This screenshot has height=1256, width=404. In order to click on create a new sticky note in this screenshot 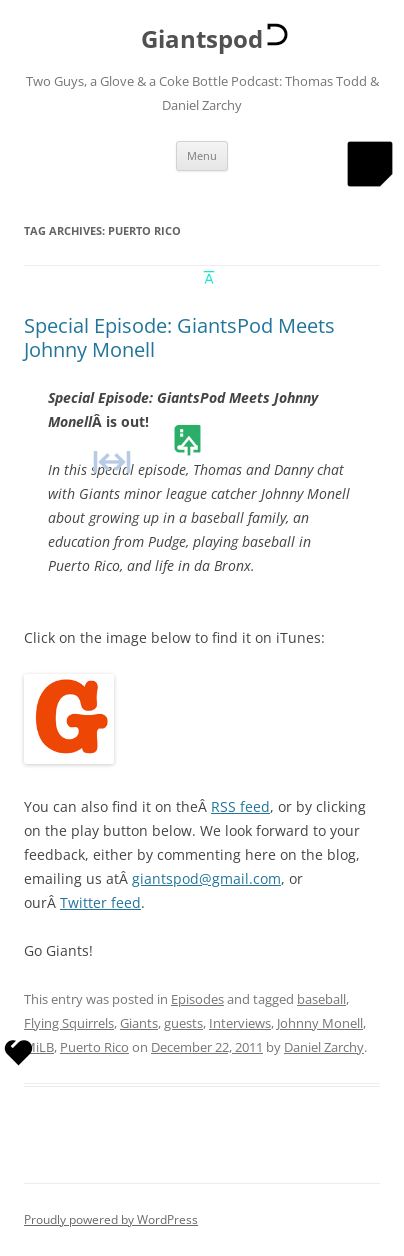, I will do `click(370, 164)`.